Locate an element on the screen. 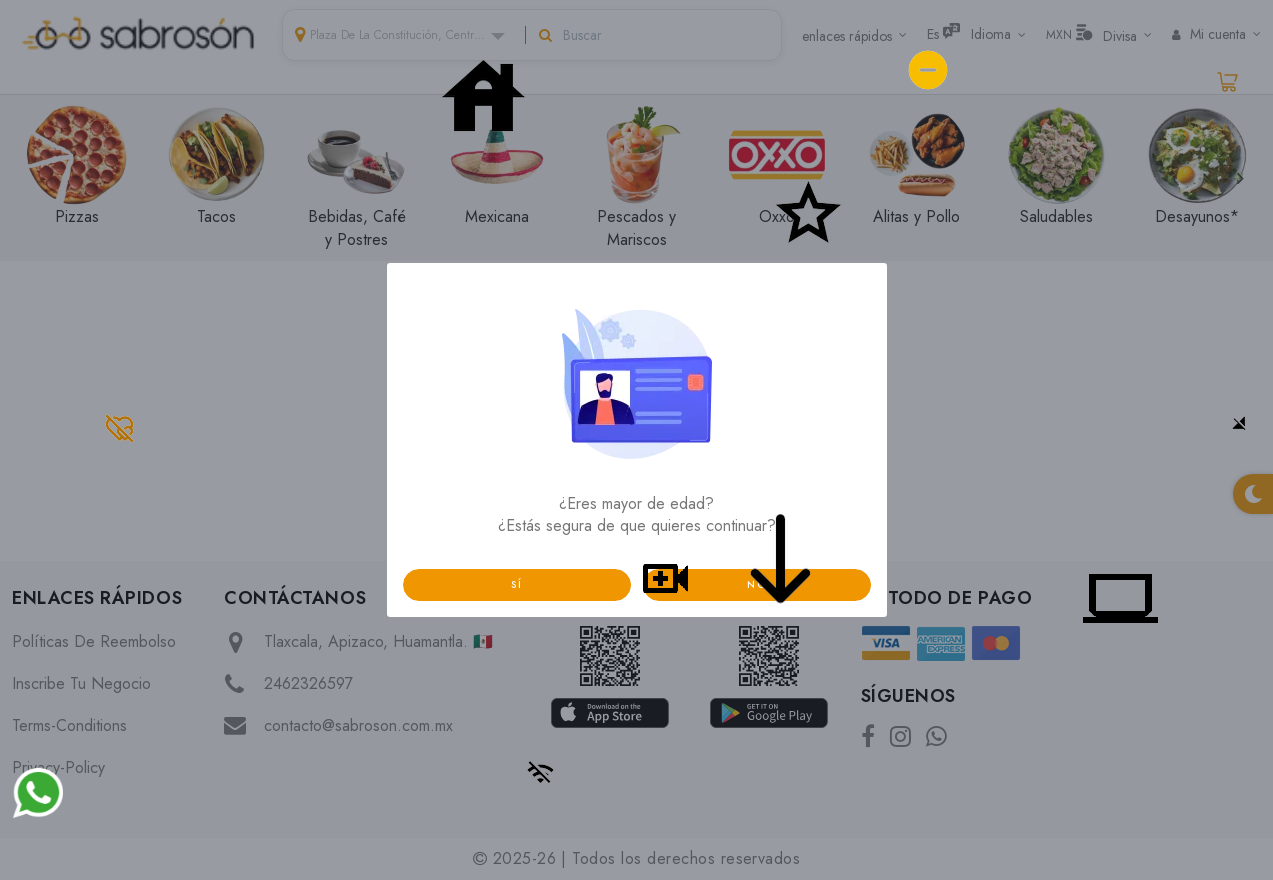  go to home screen is located at coordinates (483, 97).